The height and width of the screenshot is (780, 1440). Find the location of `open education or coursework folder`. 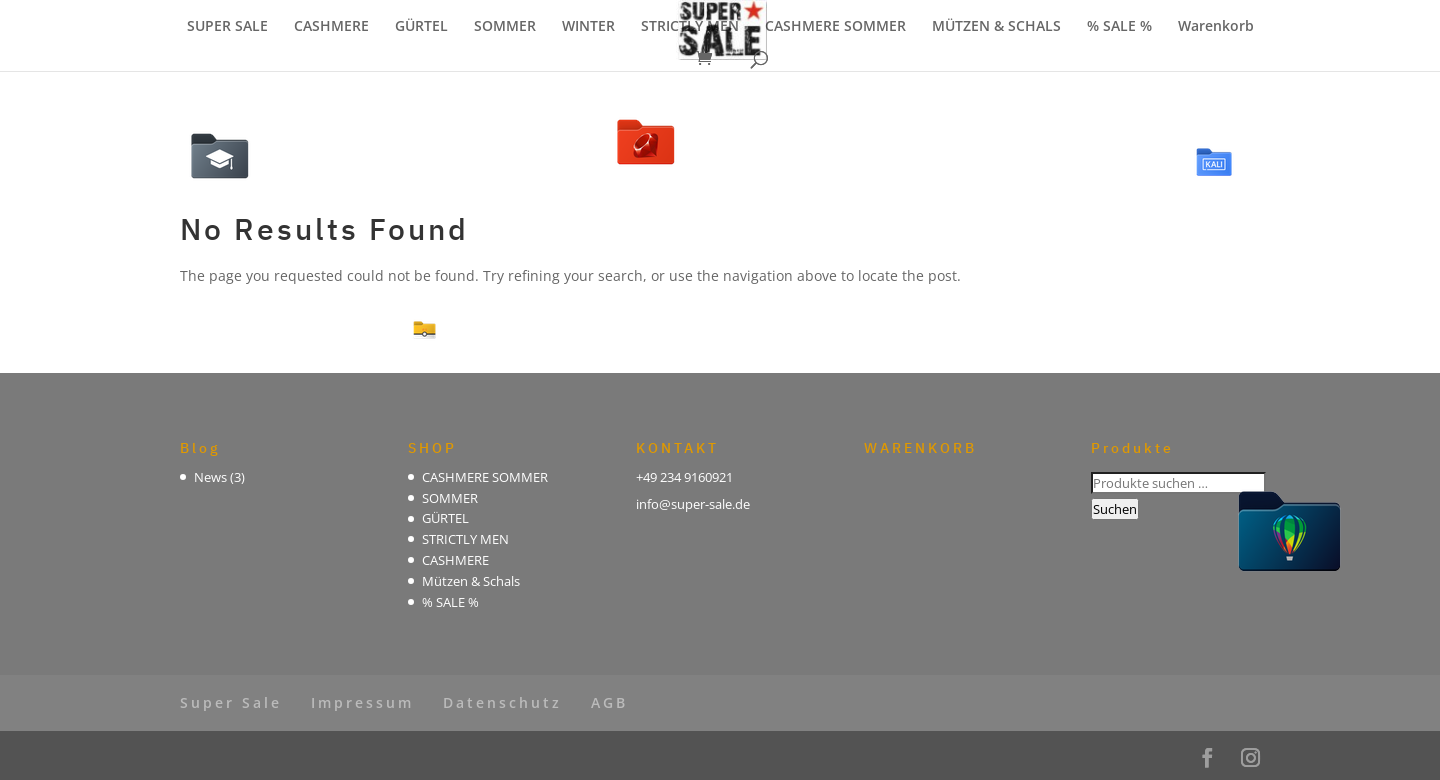

open education or coursework folder is located at coordinates (219, 157).